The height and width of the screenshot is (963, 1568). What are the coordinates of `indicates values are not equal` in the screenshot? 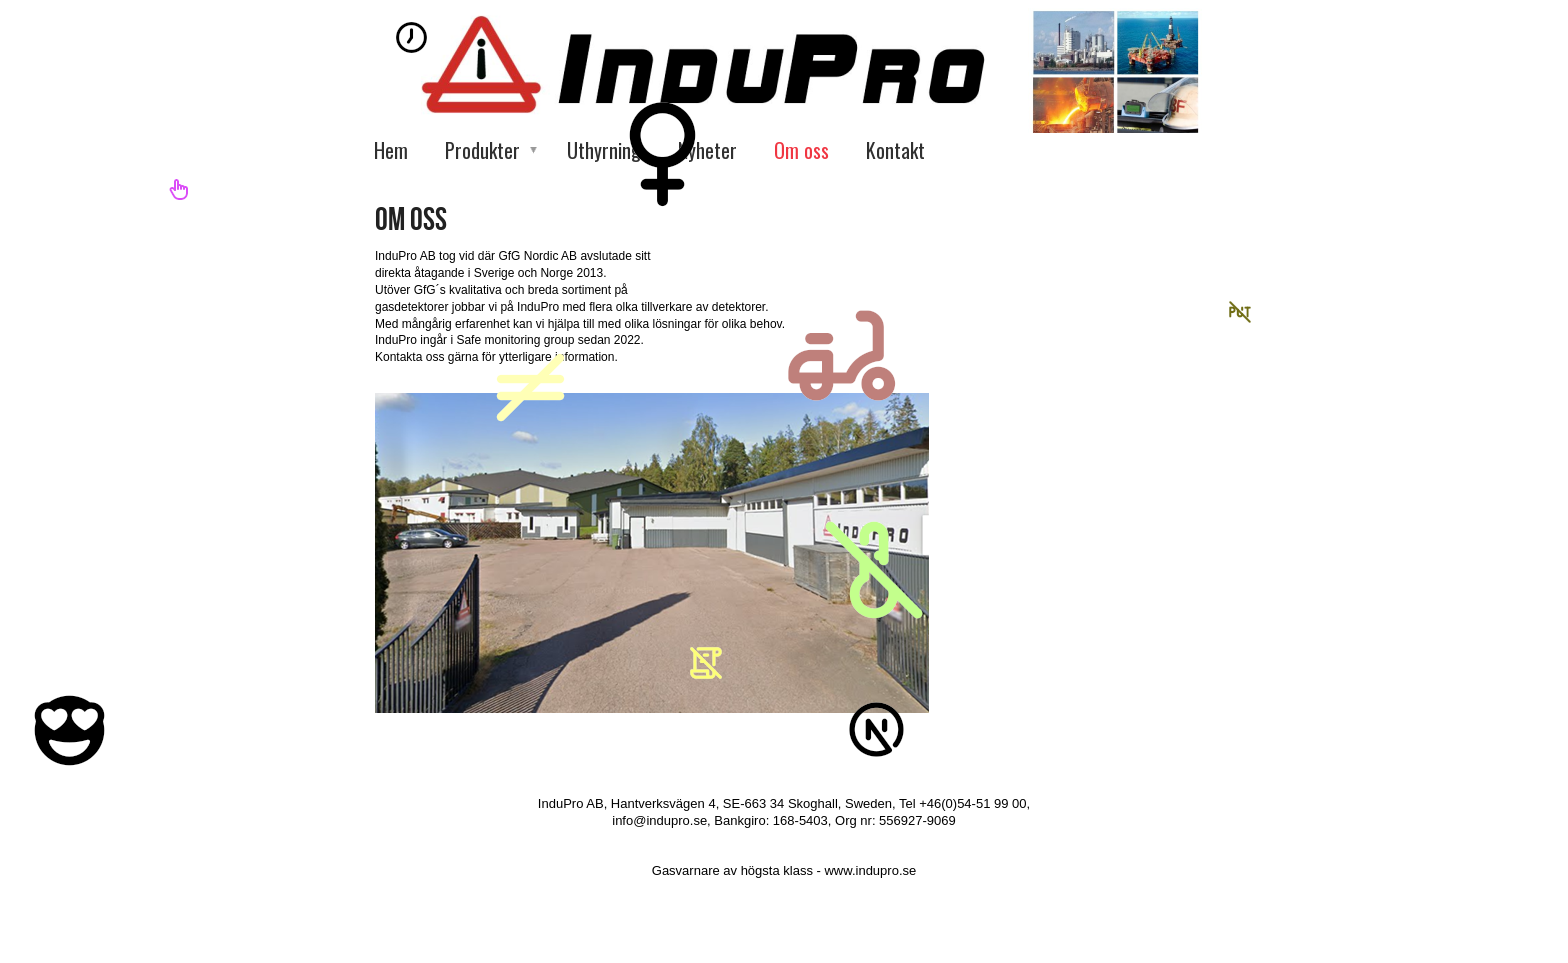 It's located at (530, 387).